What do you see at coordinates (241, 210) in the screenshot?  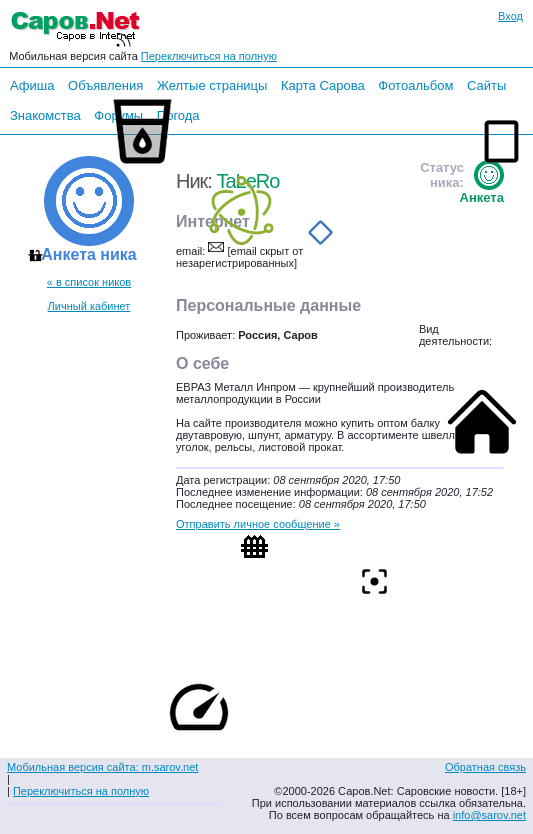 I see `electron framework logo` at bounding box center [241, 210].